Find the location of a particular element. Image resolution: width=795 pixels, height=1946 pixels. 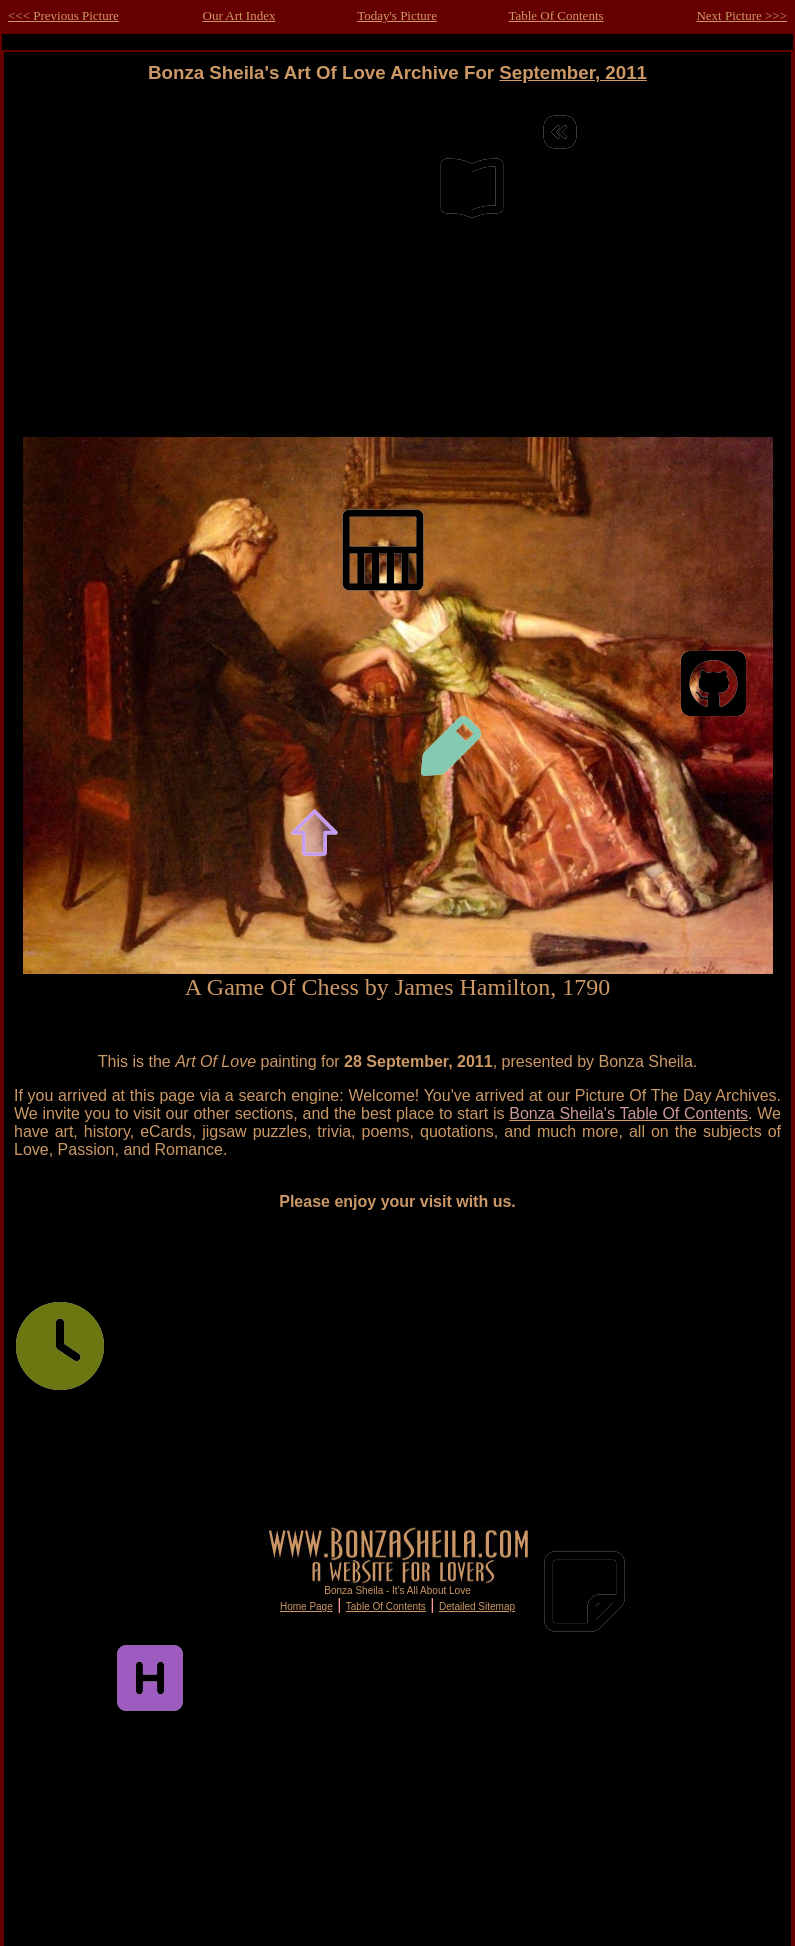

indicates a hospital or medical facility nearby is located at coordinates (150, 1678).